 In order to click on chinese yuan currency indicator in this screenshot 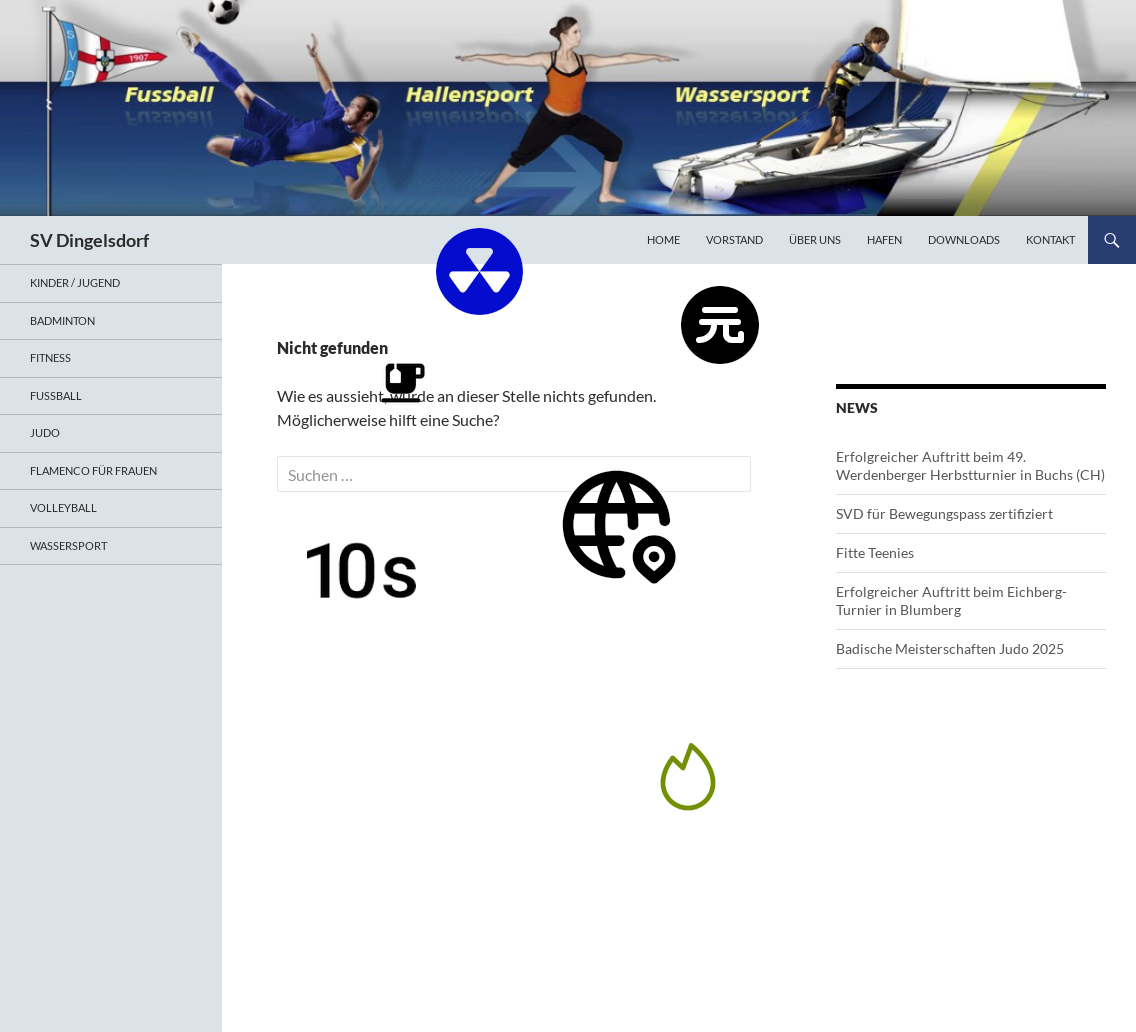, I will do `click(720, 328)`.